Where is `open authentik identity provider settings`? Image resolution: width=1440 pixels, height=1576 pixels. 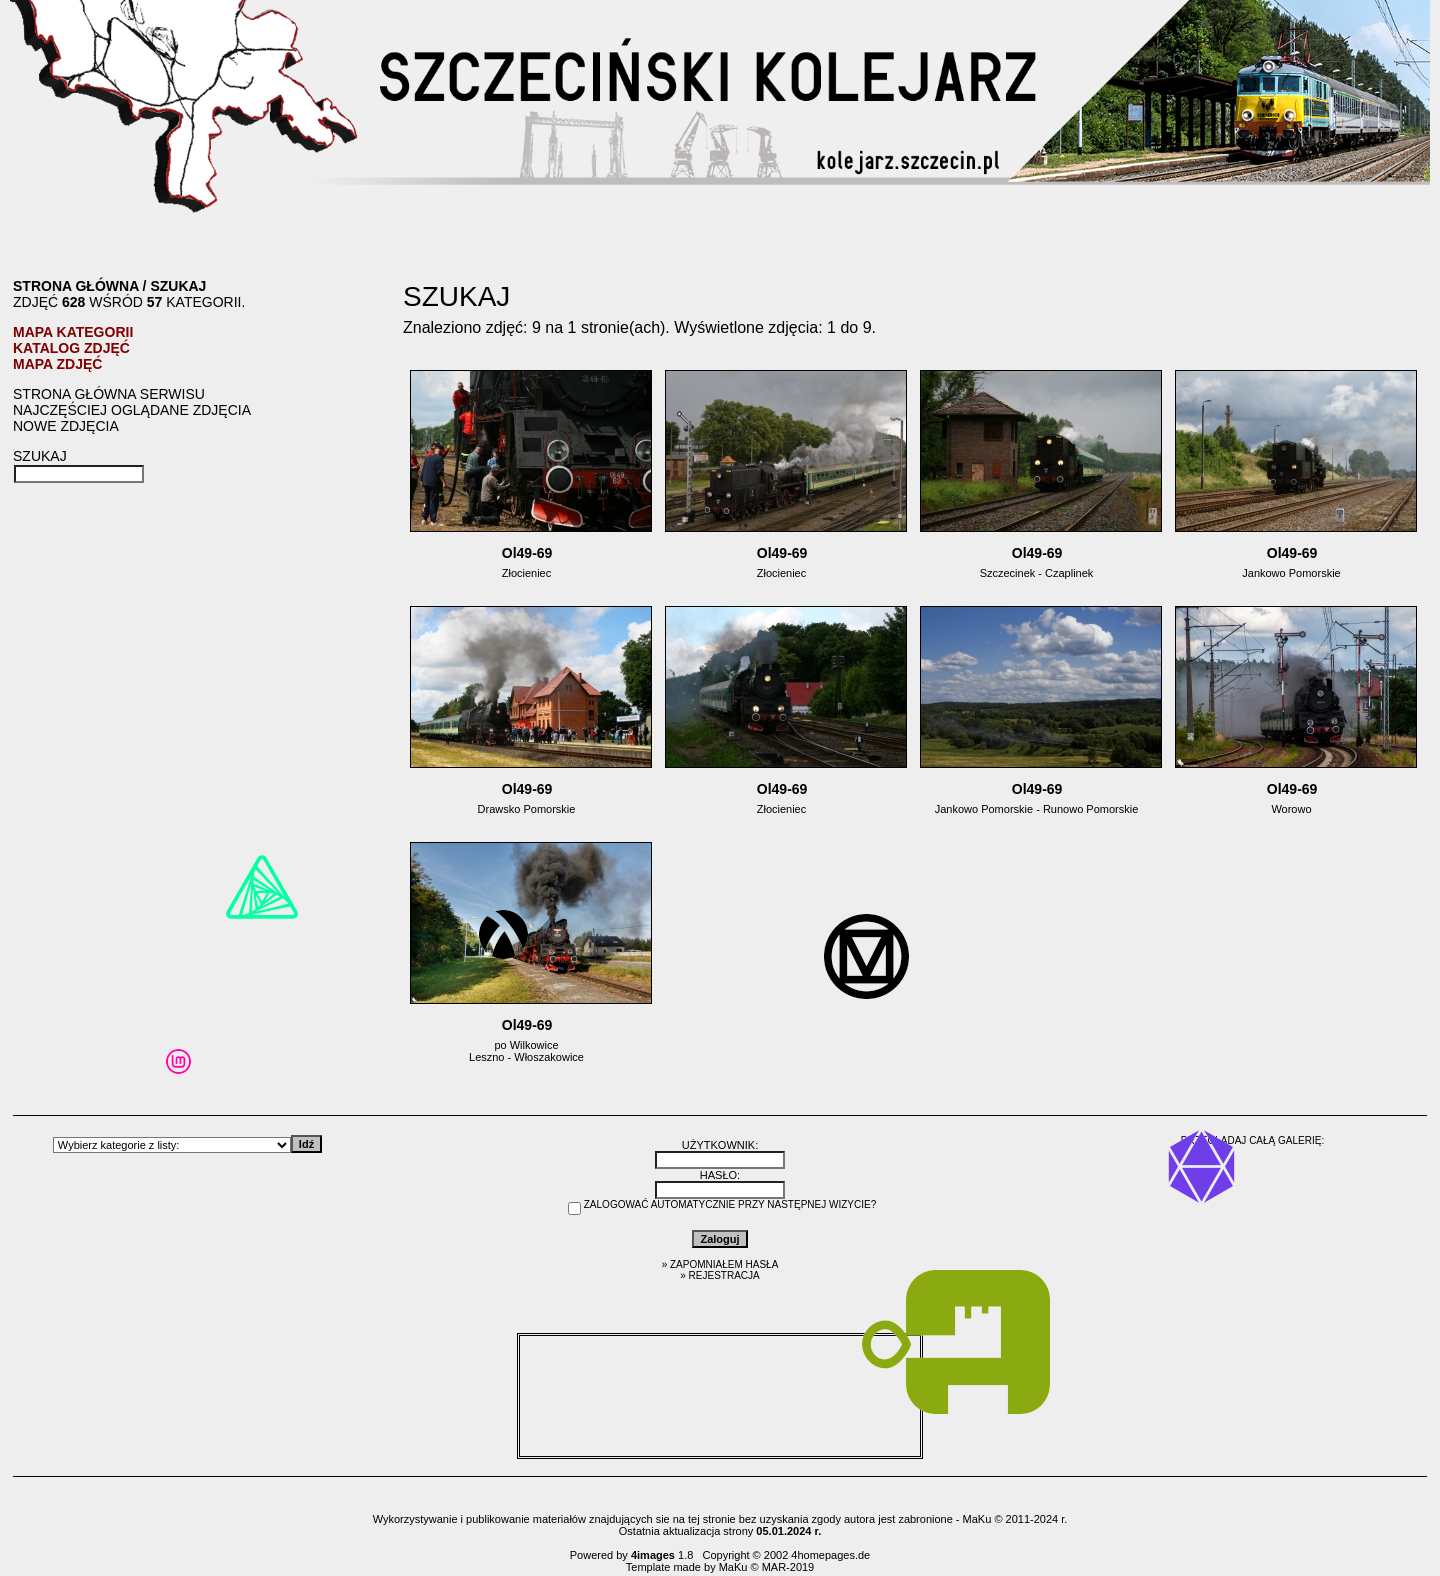 open authentik identity provider settings is located at coordinates (956, 1342).